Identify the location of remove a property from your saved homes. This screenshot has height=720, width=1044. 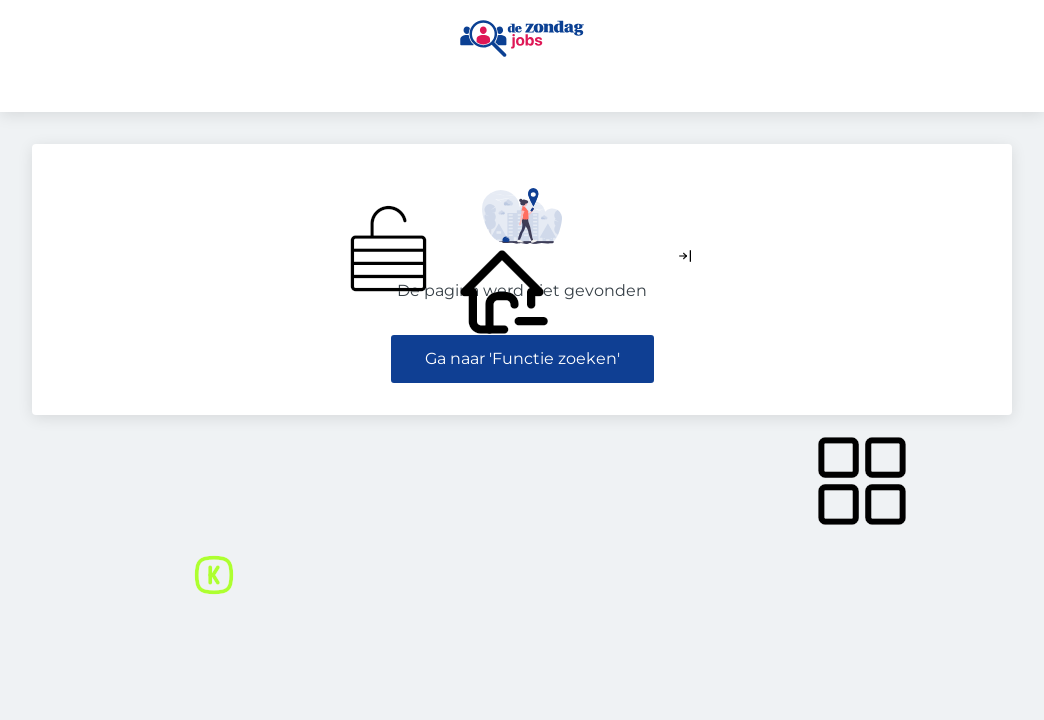
(502, 292).